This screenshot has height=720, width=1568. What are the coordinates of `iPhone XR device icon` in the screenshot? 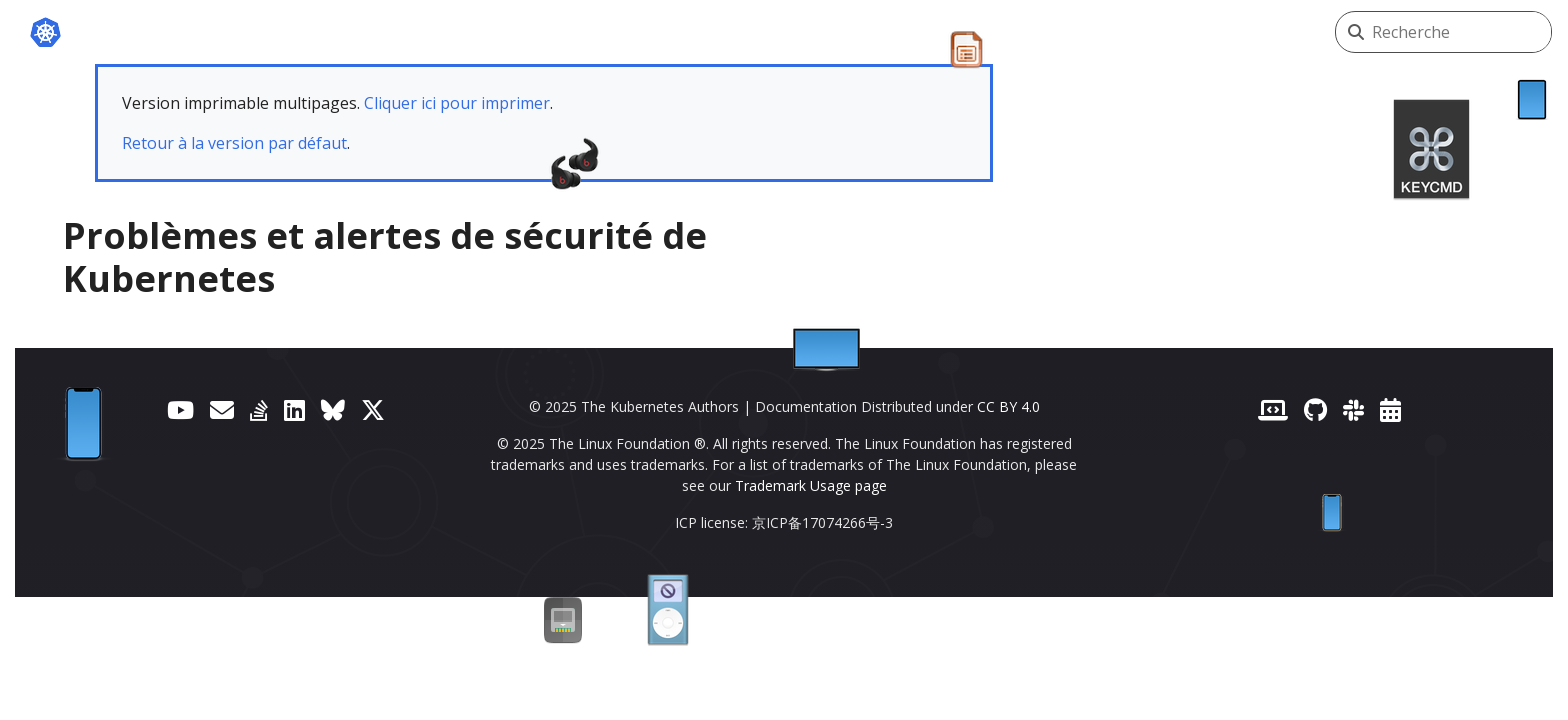 It's located at (1332, 513).